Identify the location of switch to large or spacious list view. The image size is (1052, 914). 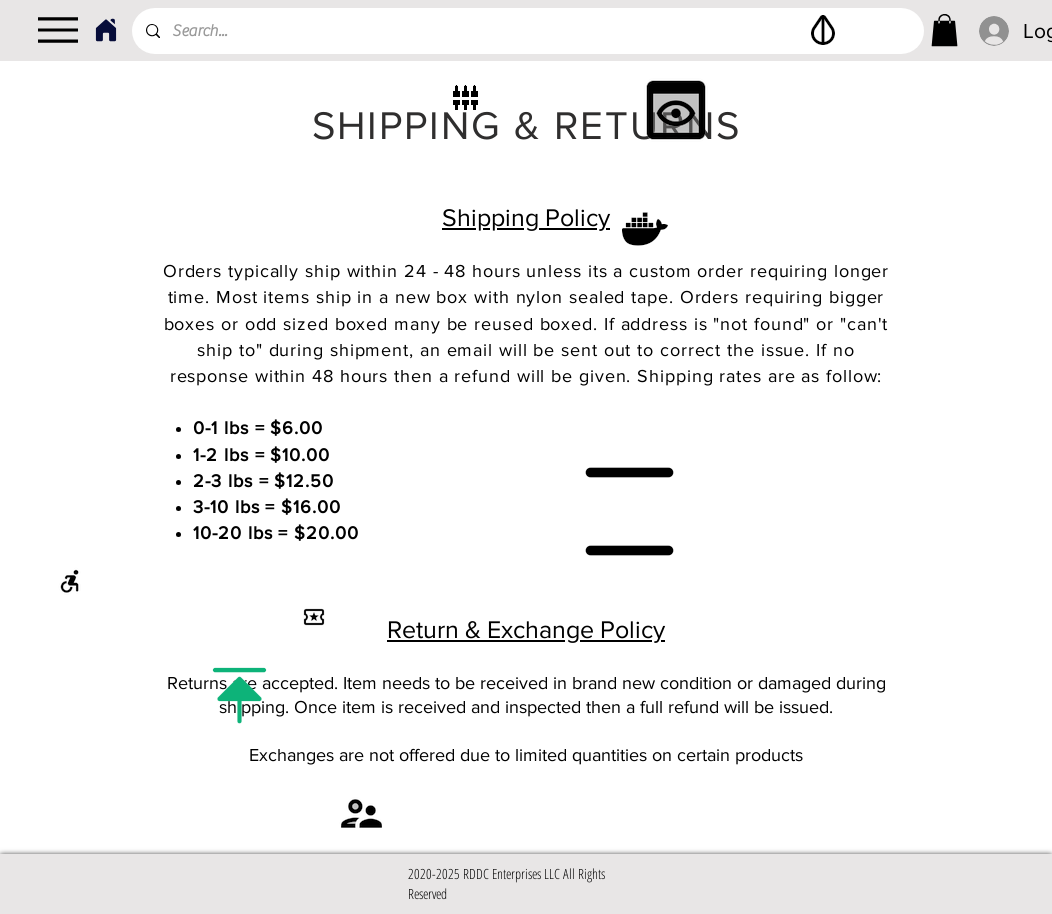
(629, 511).